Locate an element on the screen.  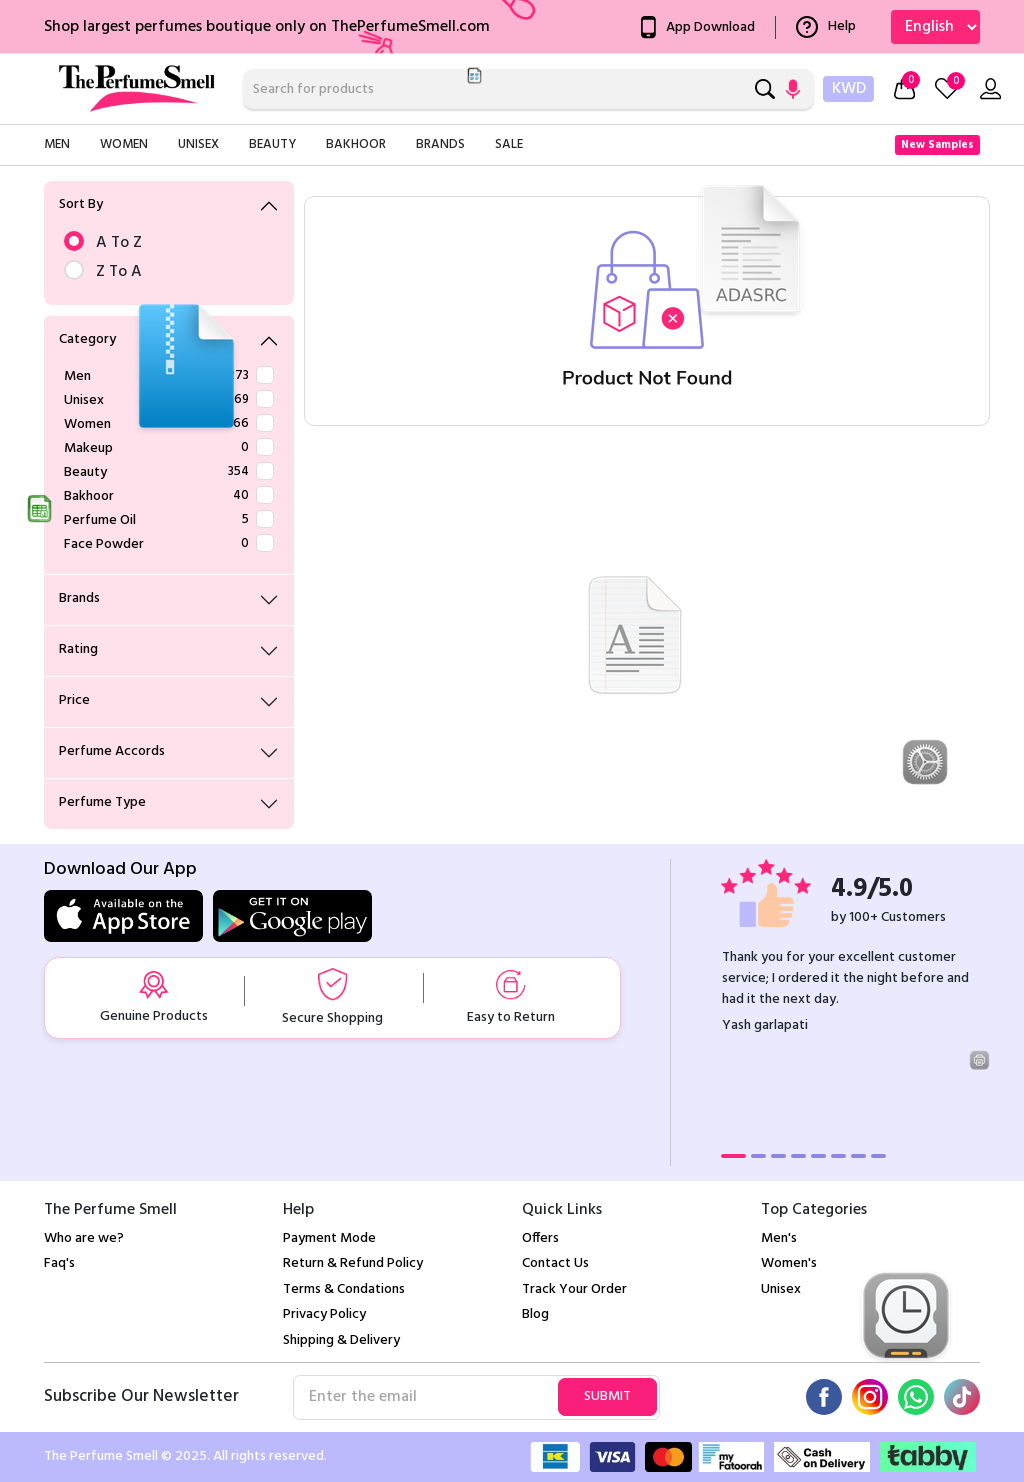
ada source code file is located at coordinates (751, 251).